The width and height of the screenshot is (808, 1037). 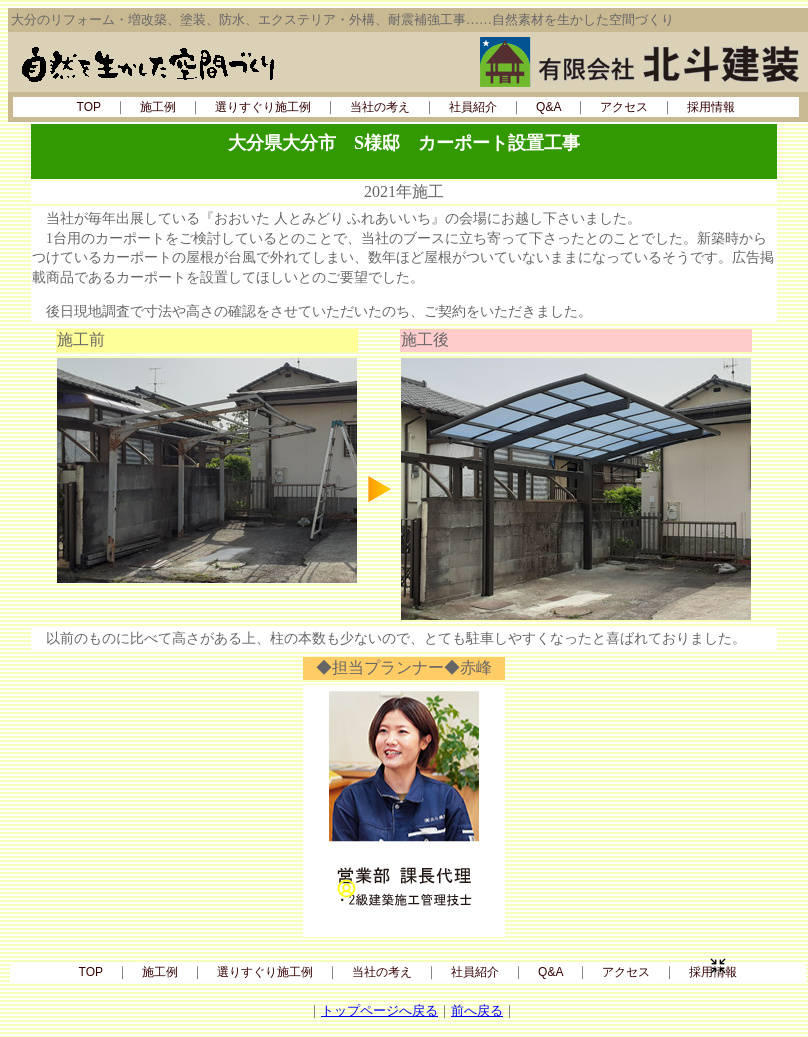 I want to click on minimize or reduce window size, so click(x=718, y=966).